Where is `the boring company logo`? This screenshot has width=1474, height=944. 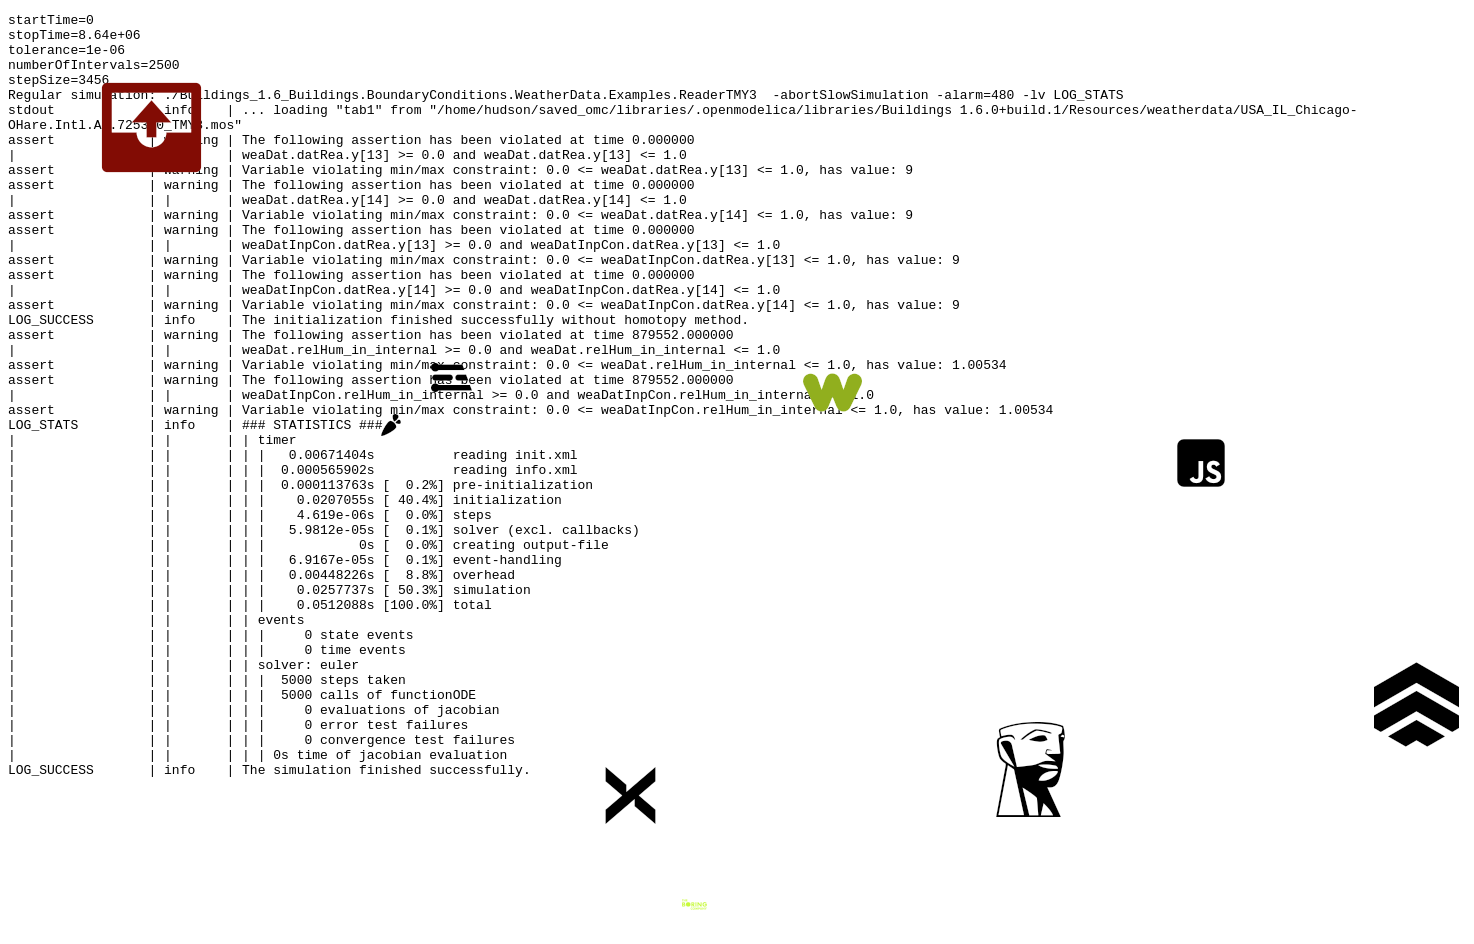 the boring company logo is located at coordinates (694, 904).